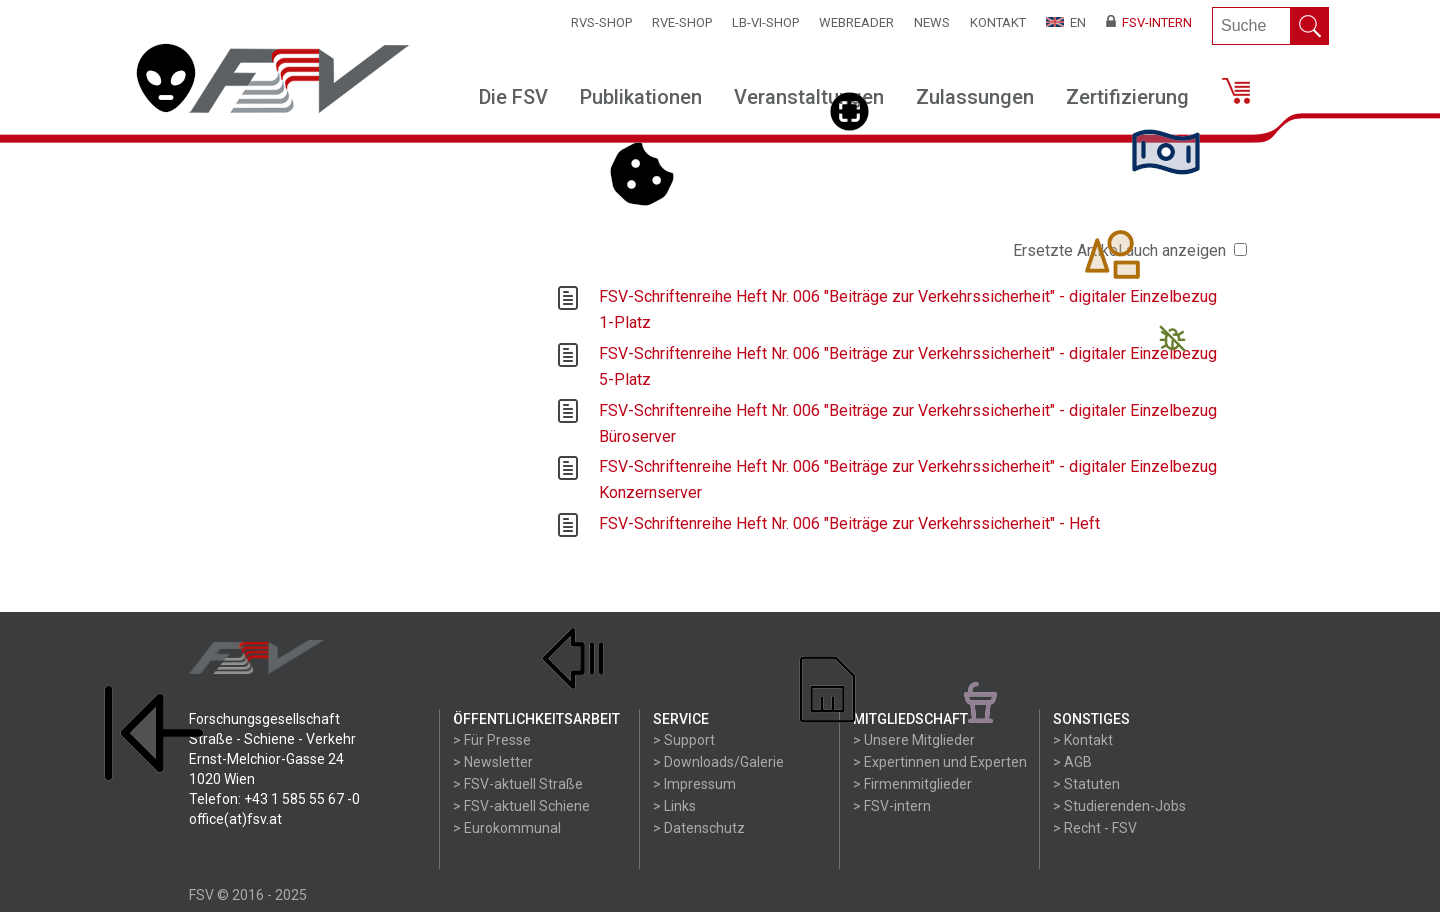 The width and height of the screenshot is (1440, 912). What do you see at coordinates (849, 111) in the screenshot?
I see `tap to scan a QR code or barcode` at bounding box center [849, 111].